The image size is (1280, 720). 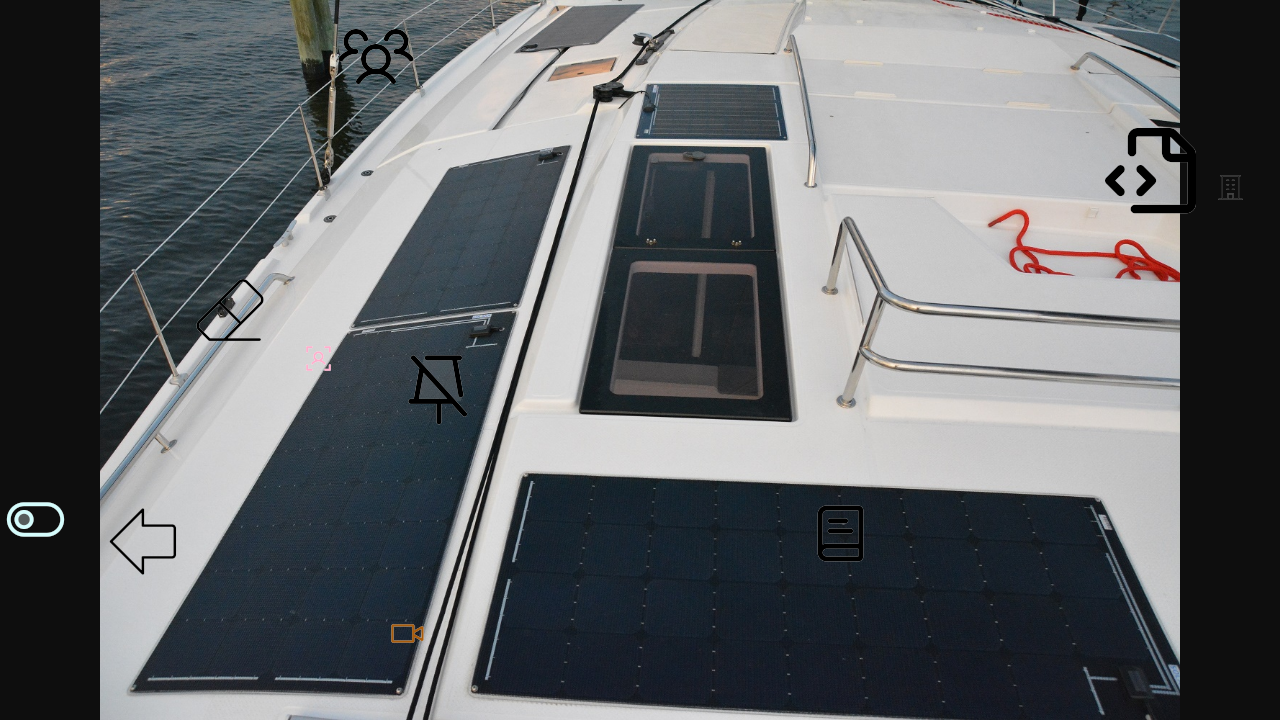 I want to click on view group members or team, so click(x=376, y=54).